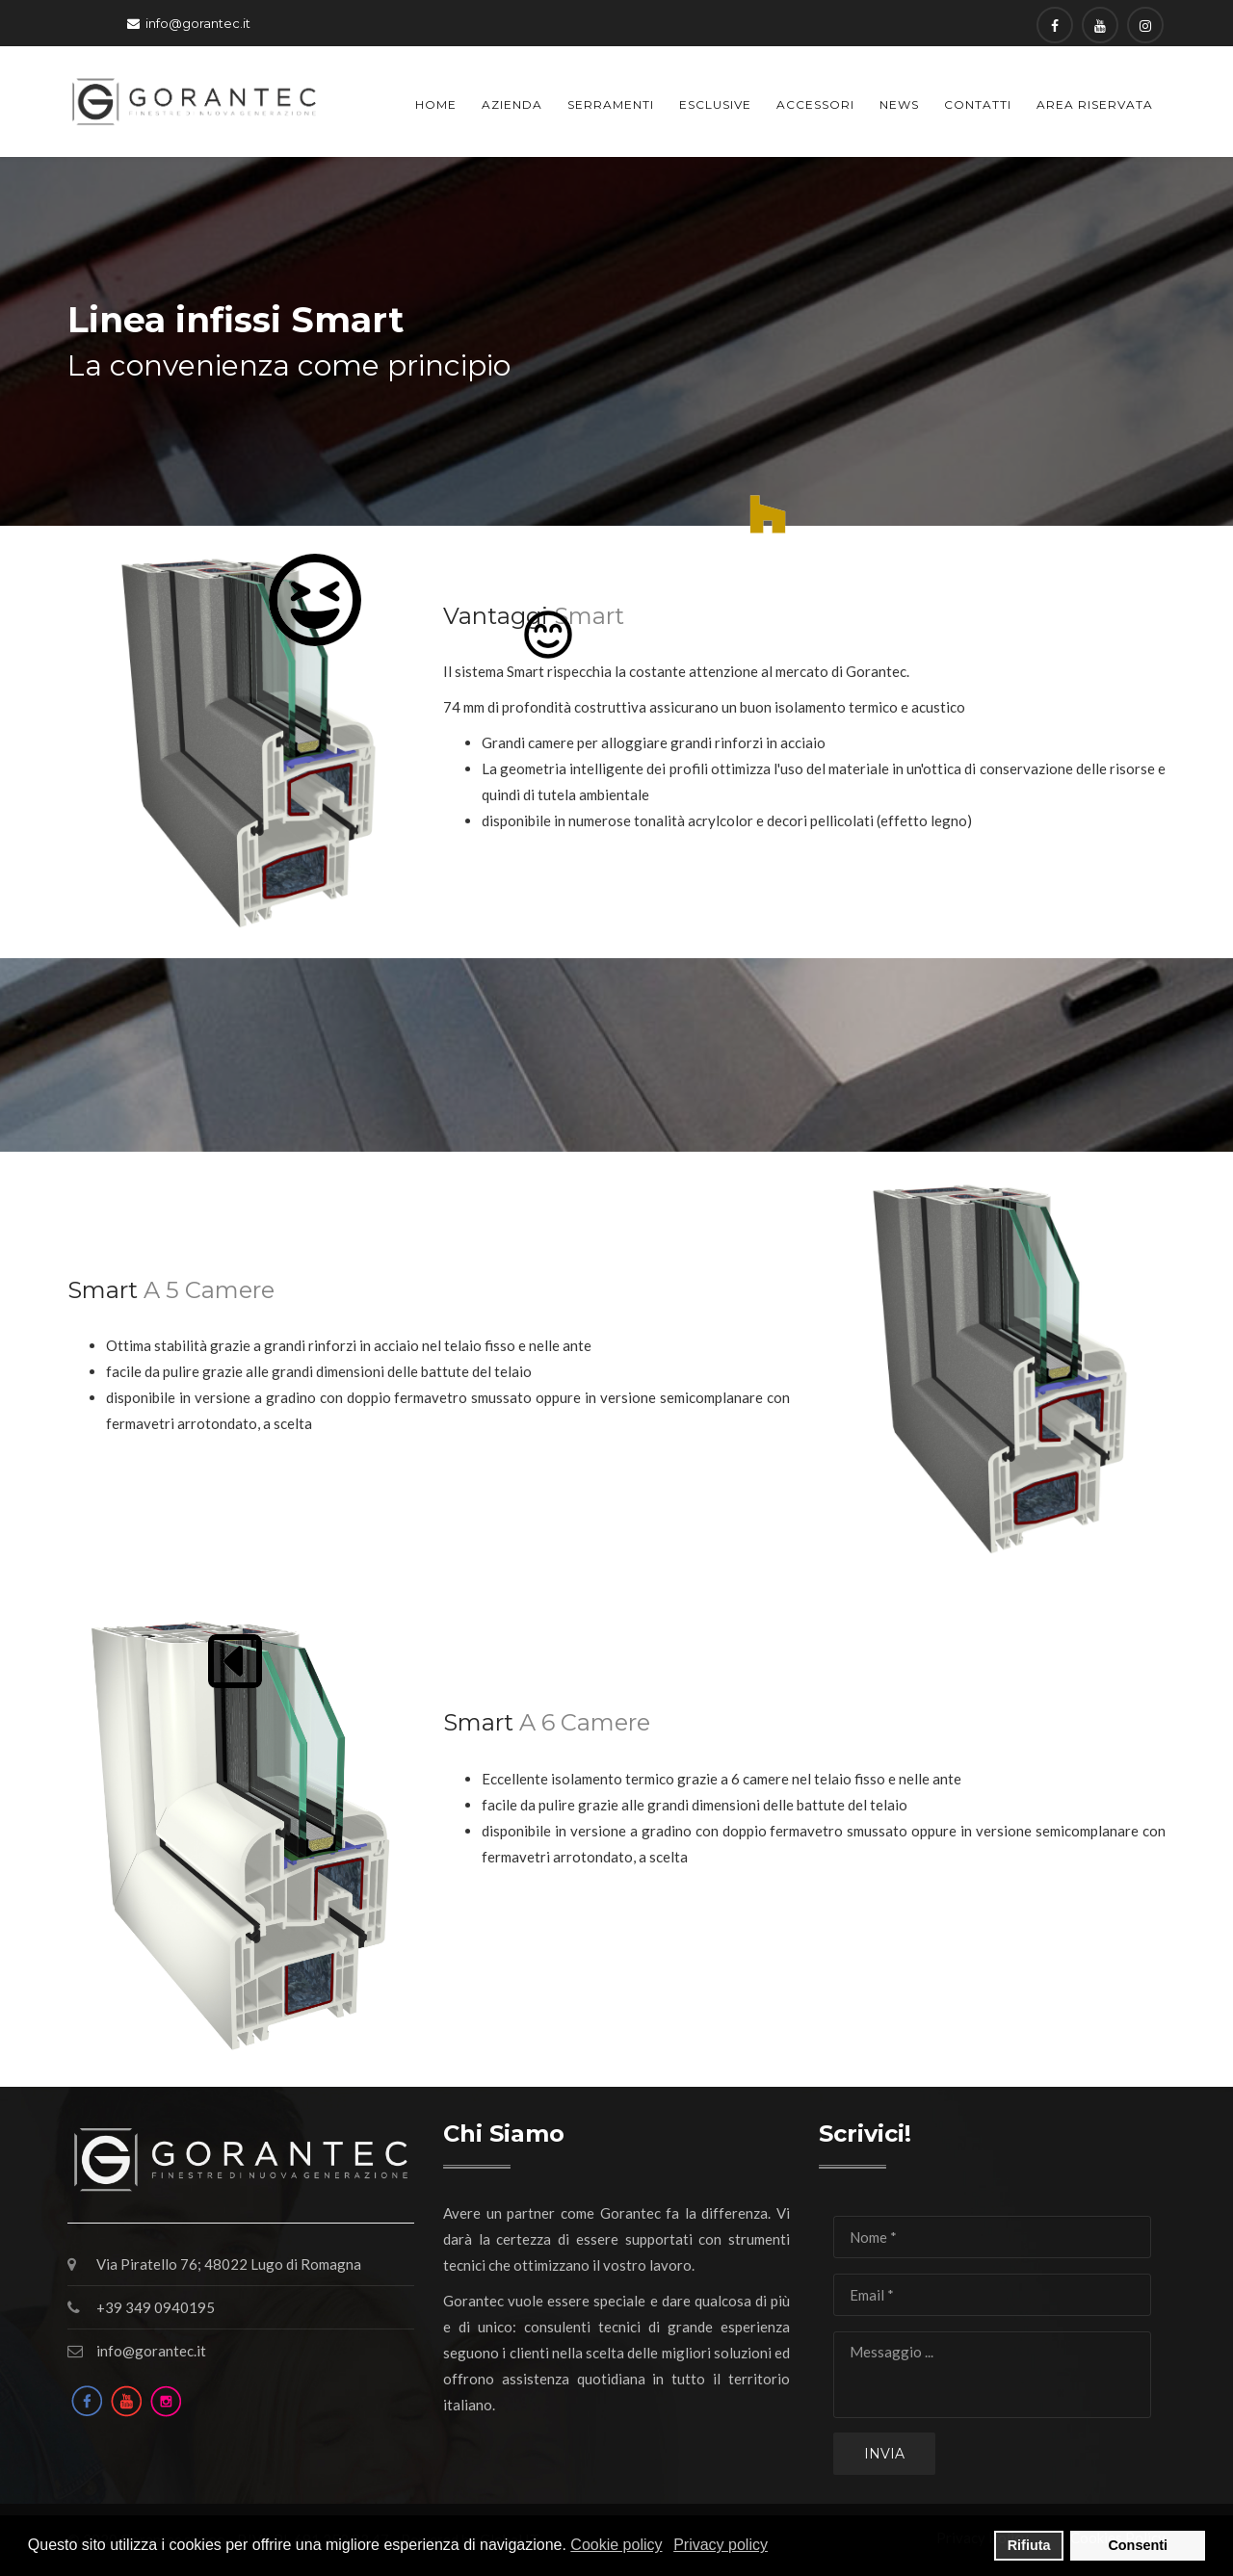 This screenshot has width=1233, height=2576. I want to click on navigate to the previous item or screen, so click(235, 1661).